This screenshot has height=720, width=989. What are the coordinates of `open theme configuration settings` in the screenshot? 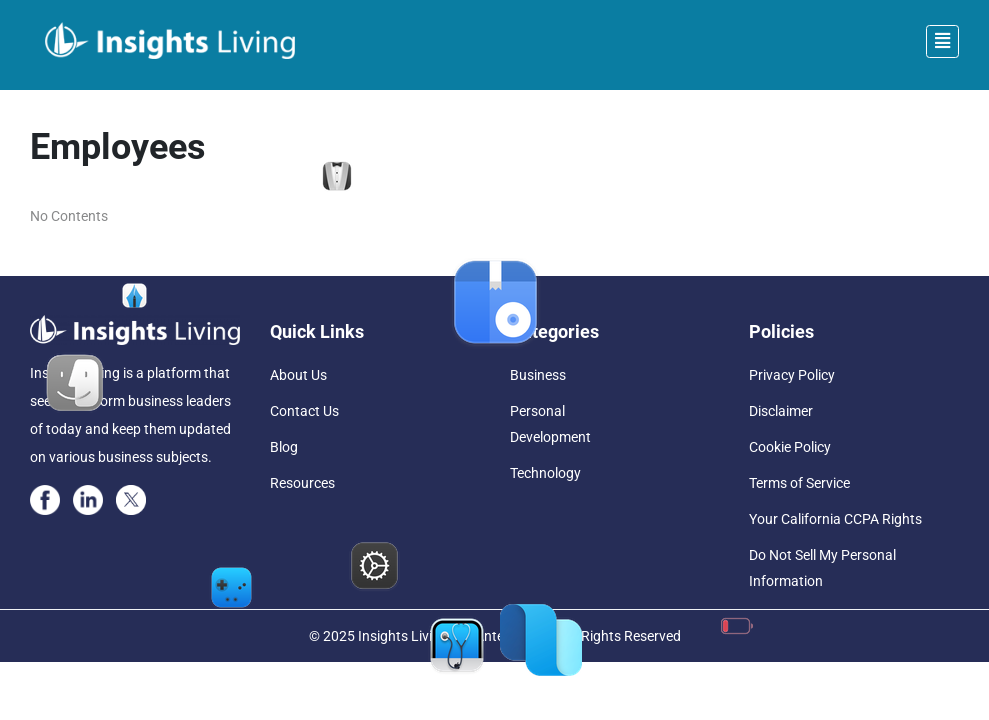 It's located at (337, 176).